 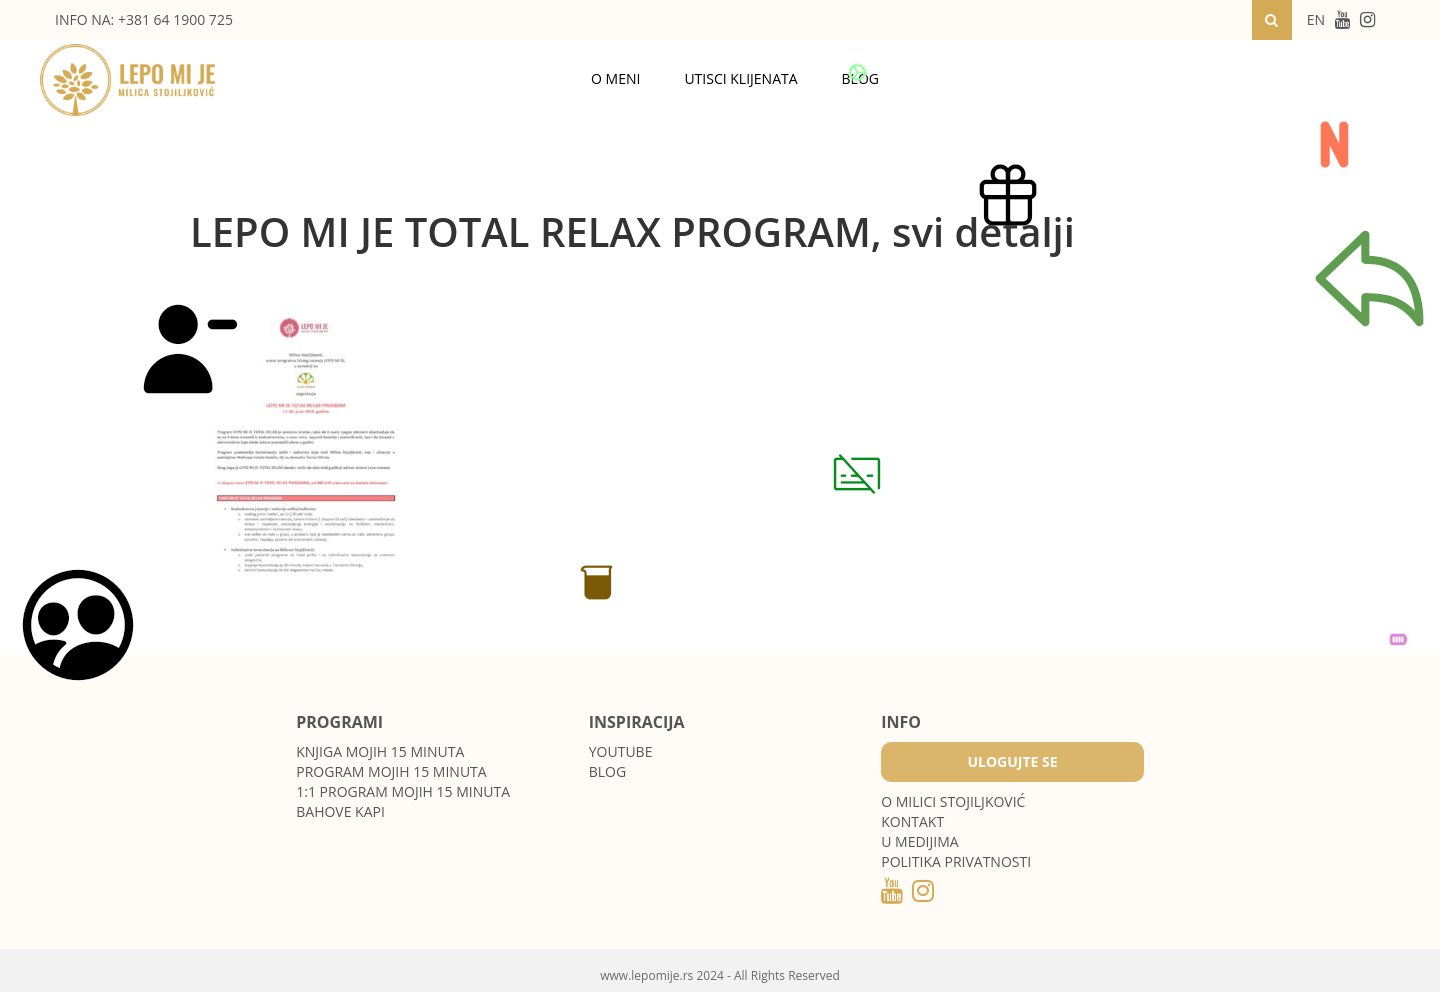 I want to click on view or redeem a gift, so click(x=1008, y=195).